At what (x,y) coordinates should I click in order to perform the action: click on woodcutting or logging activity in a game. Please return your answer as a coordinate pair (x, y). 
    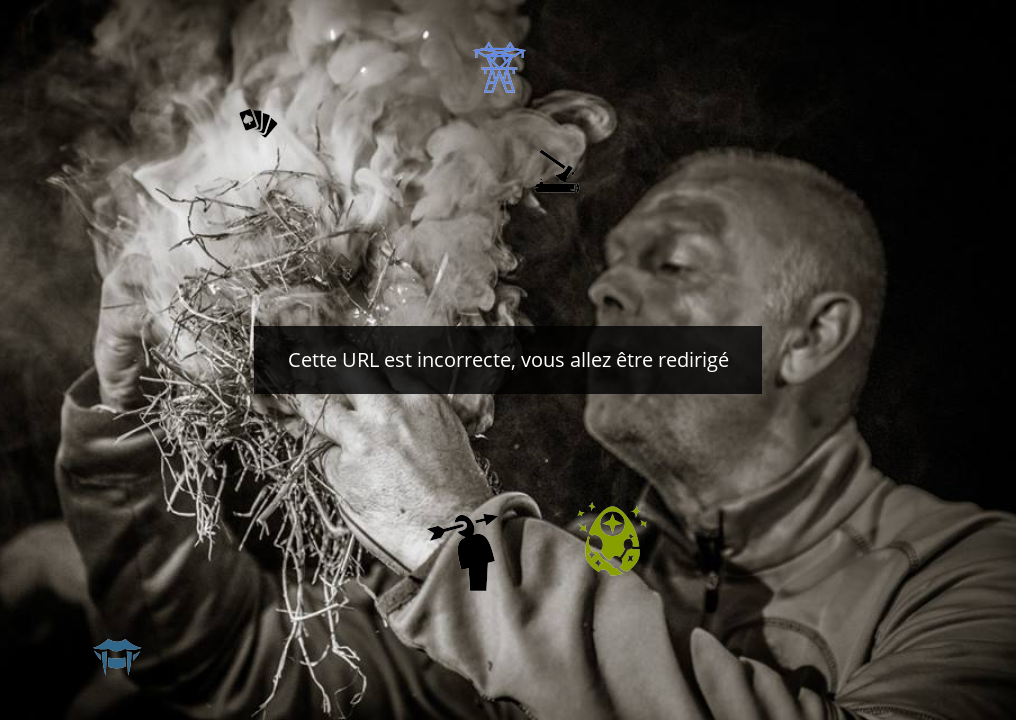
    Looking at the image, I should click on (557, 171).